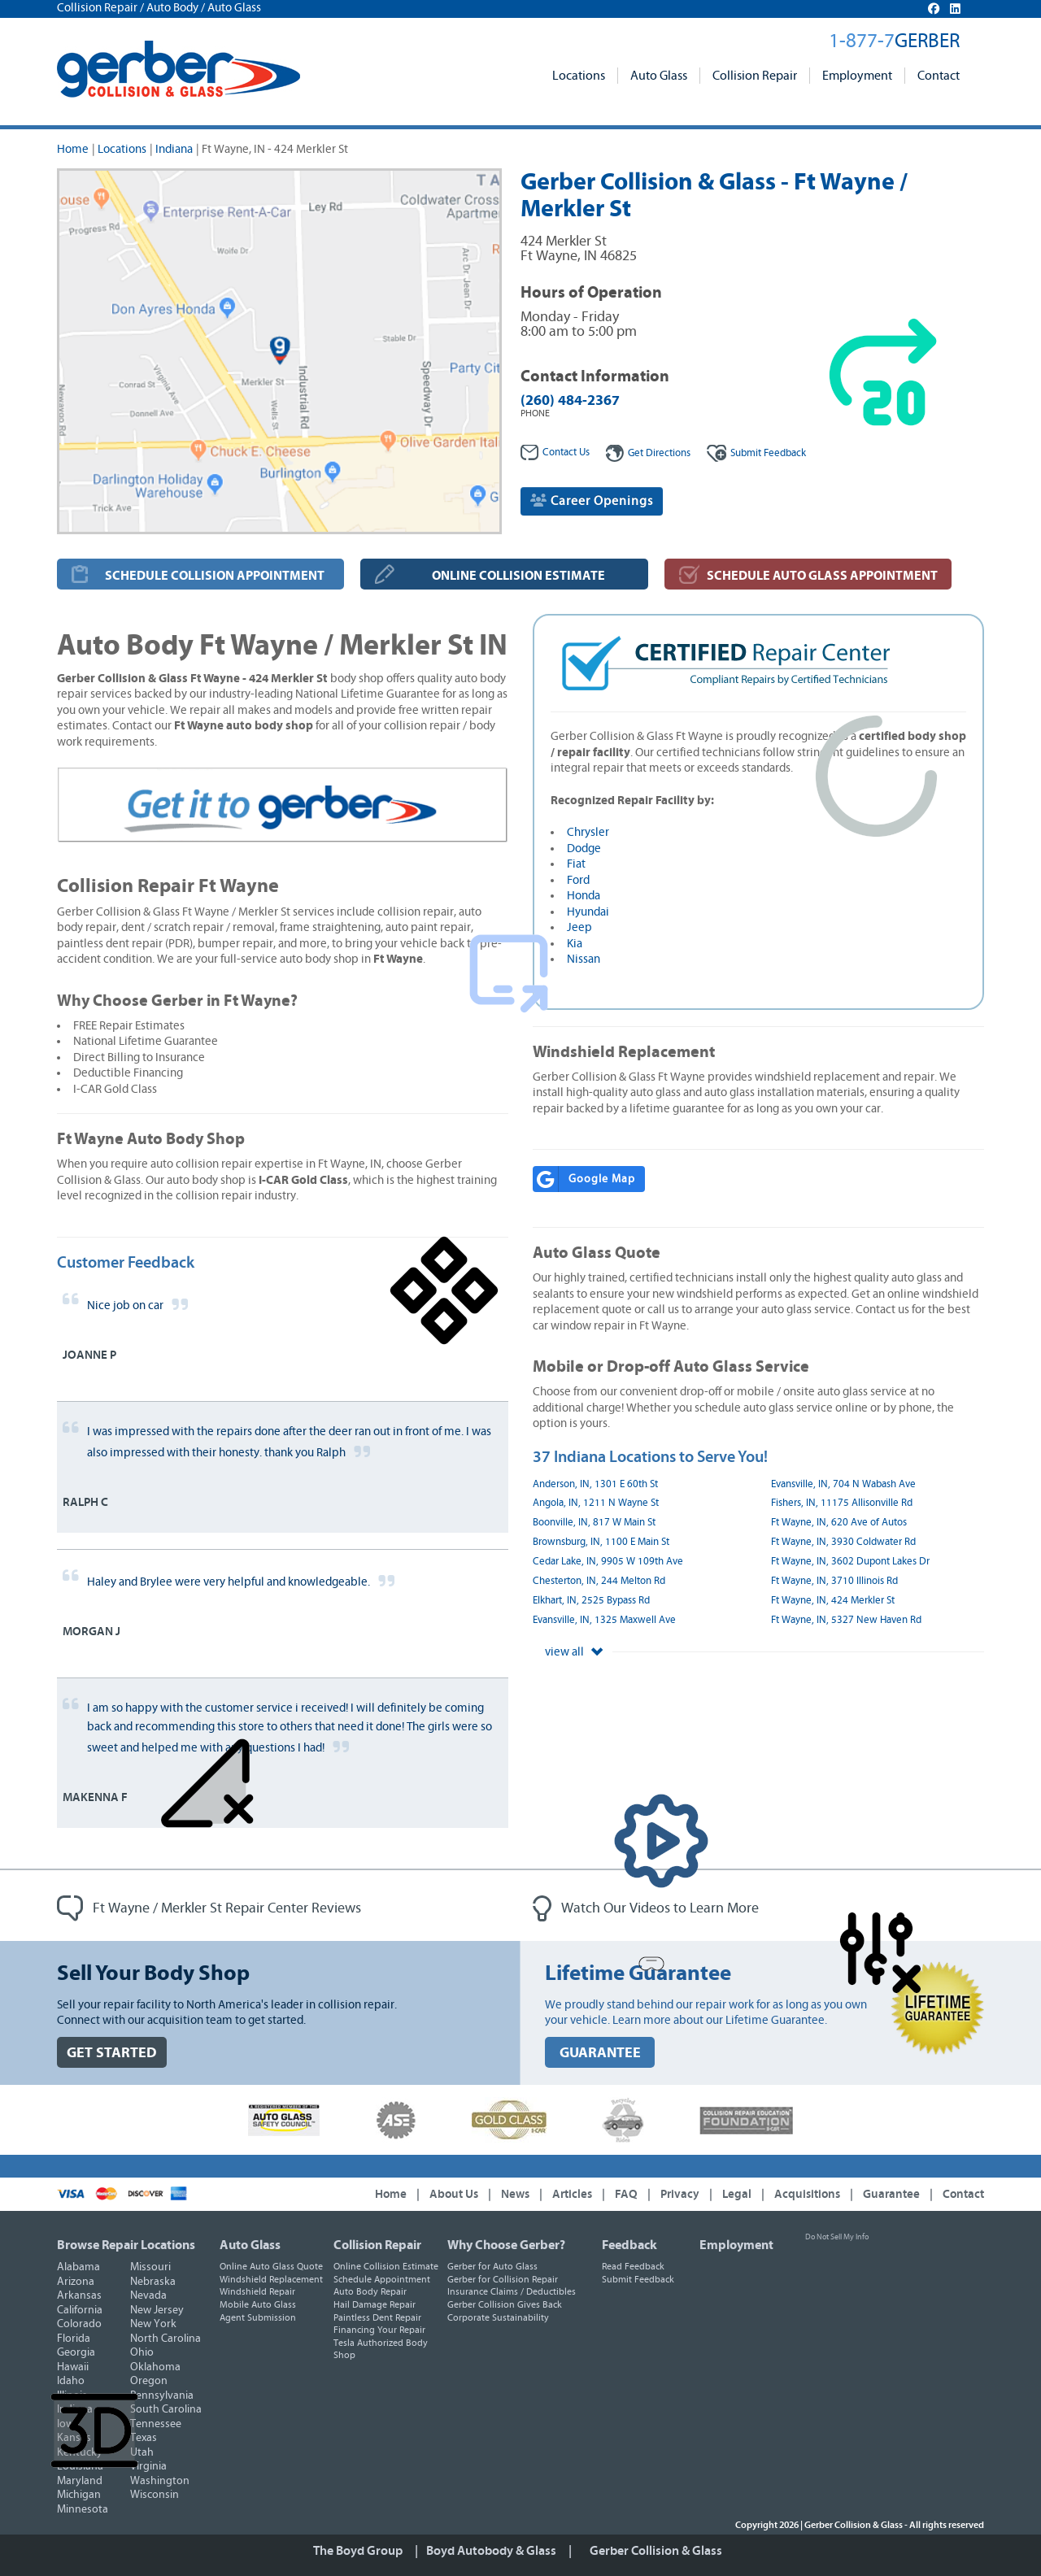 The height and width of the screenshot is (2576, 1041). I want to click on access app grid or dashboard, so click(444, 1290).